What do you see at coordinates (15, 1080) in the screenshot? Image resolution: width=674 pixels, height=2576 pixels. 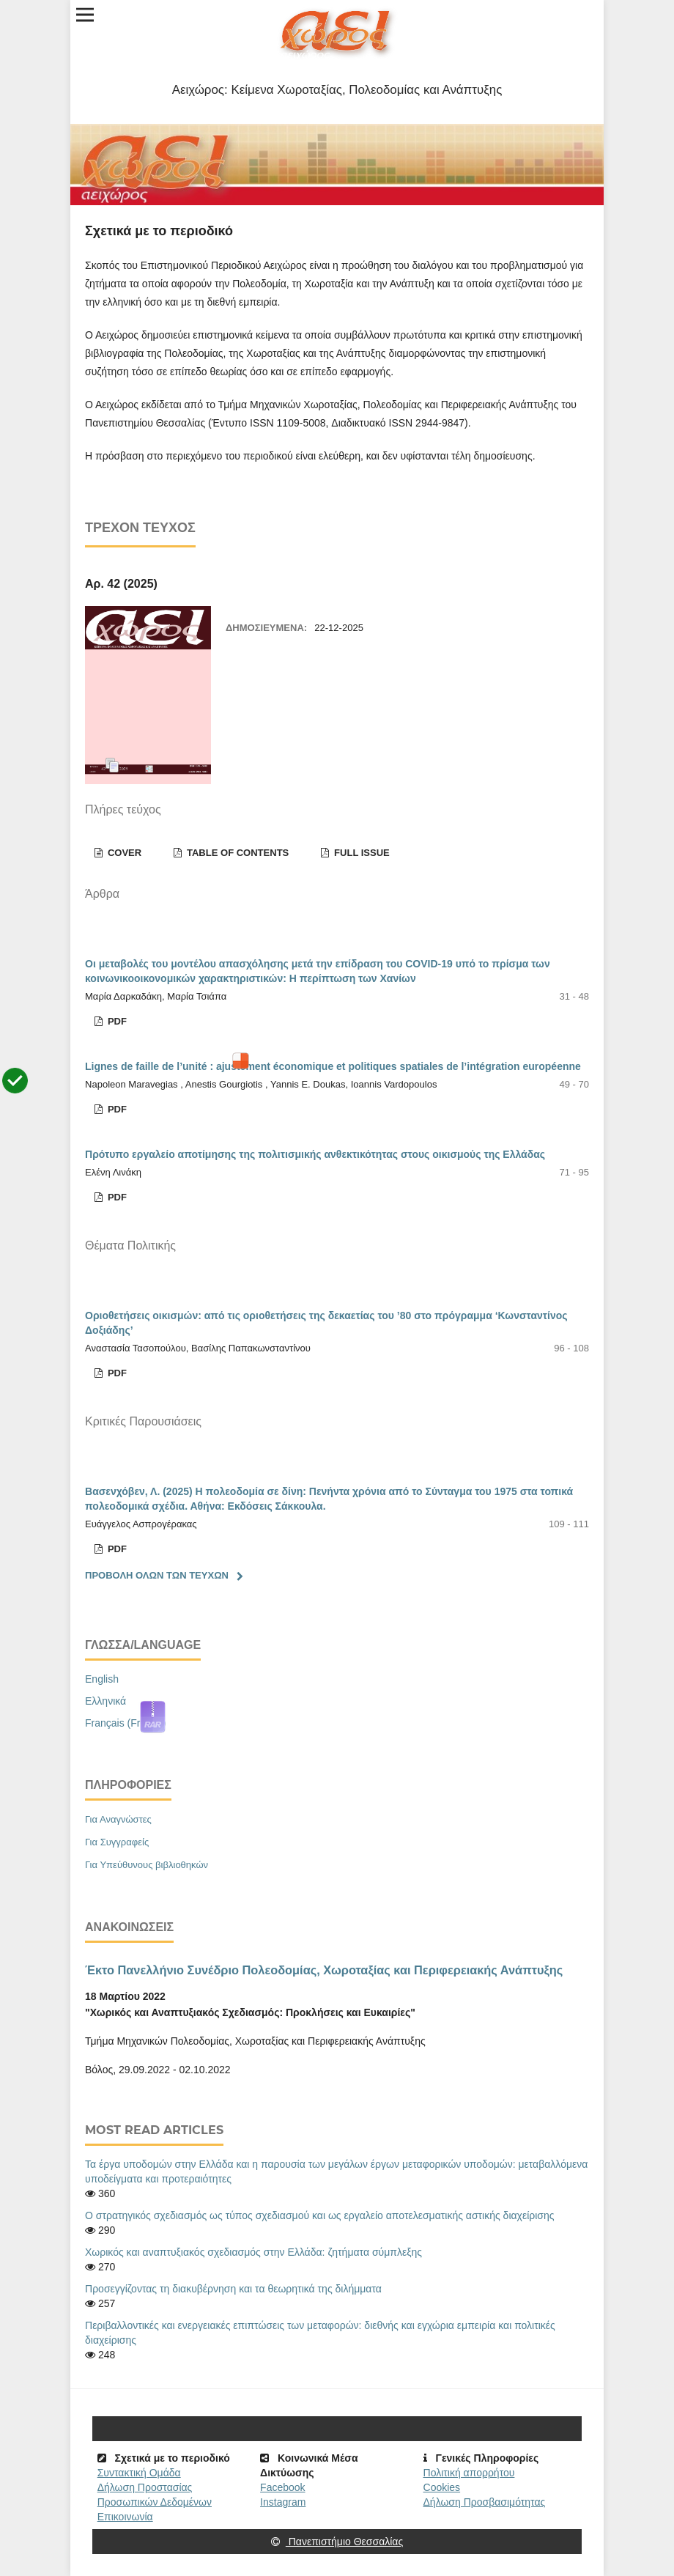 I see `confirm or accept a calculation` at bounding box center [15, 1080].